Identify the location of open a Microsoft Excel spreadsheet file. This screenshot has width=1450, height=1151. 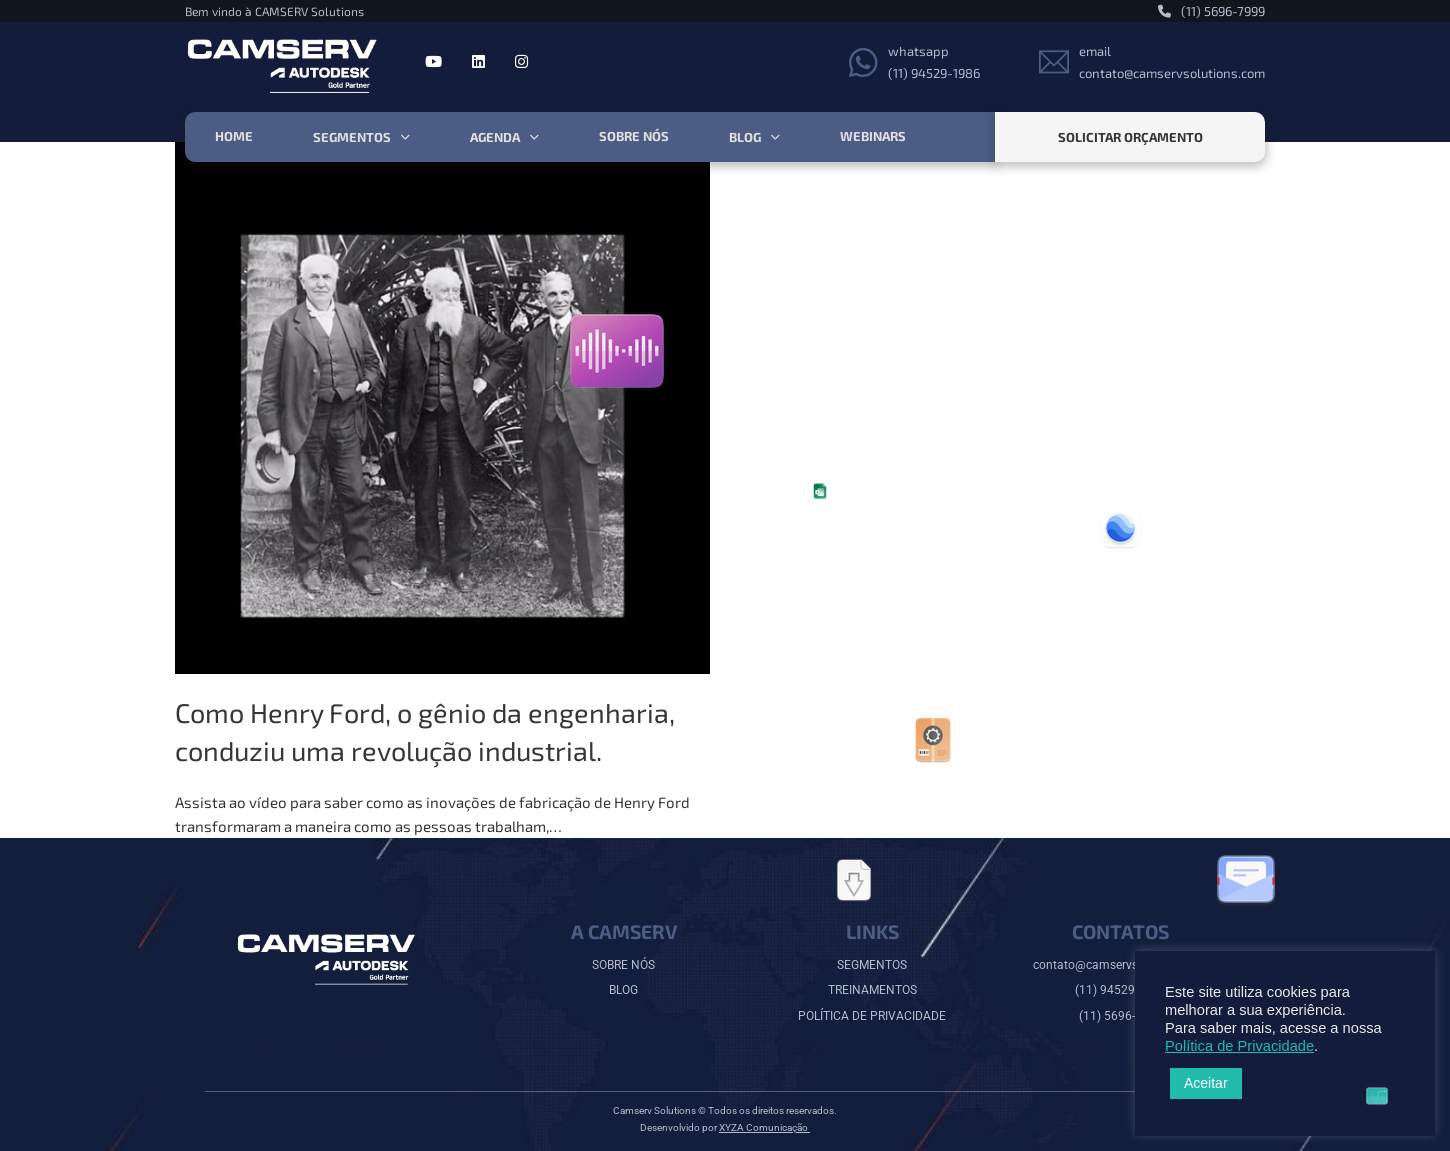
(820, 491).